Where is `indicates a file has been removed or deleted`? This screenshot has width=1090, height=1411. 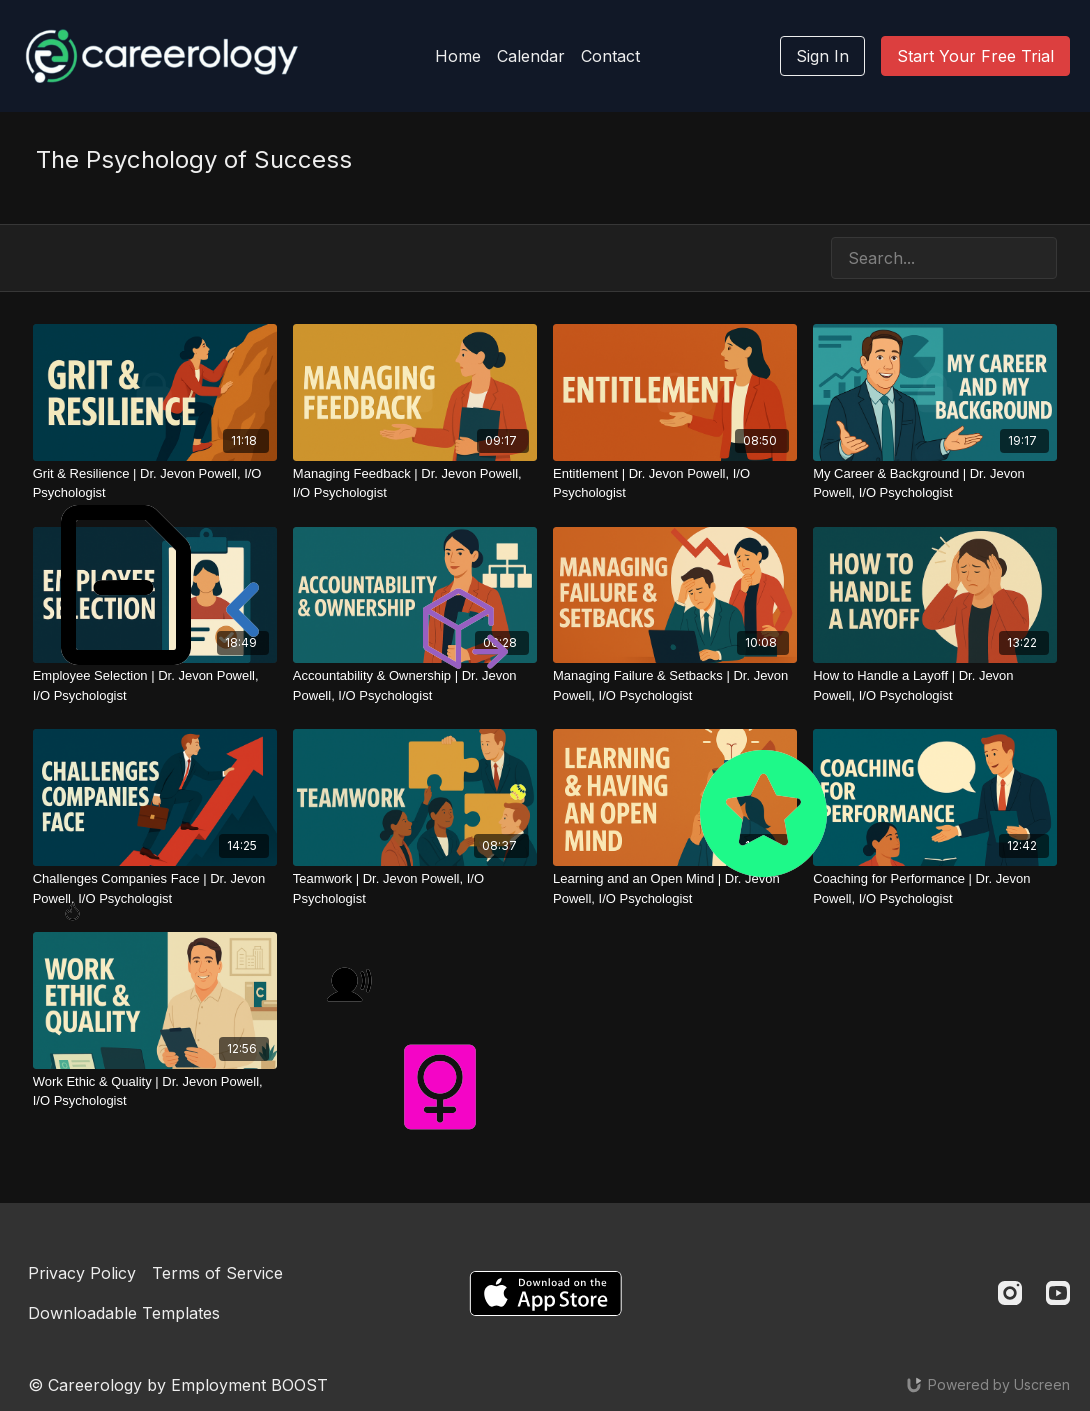
indicates a file has been removed or deleted is located at coordinates (121, 585).